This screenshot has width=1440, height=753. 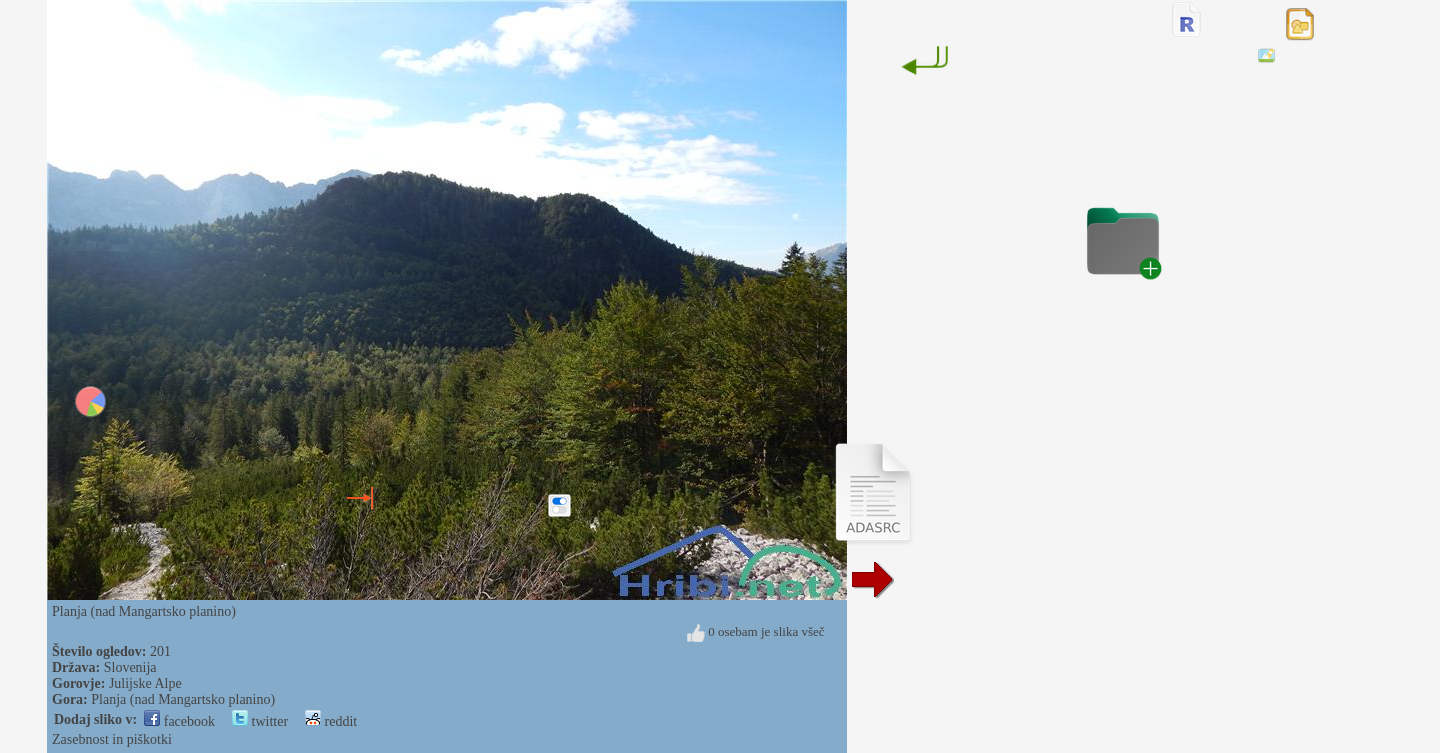 I want to click on ada source code file, so click(x=873, y=494).